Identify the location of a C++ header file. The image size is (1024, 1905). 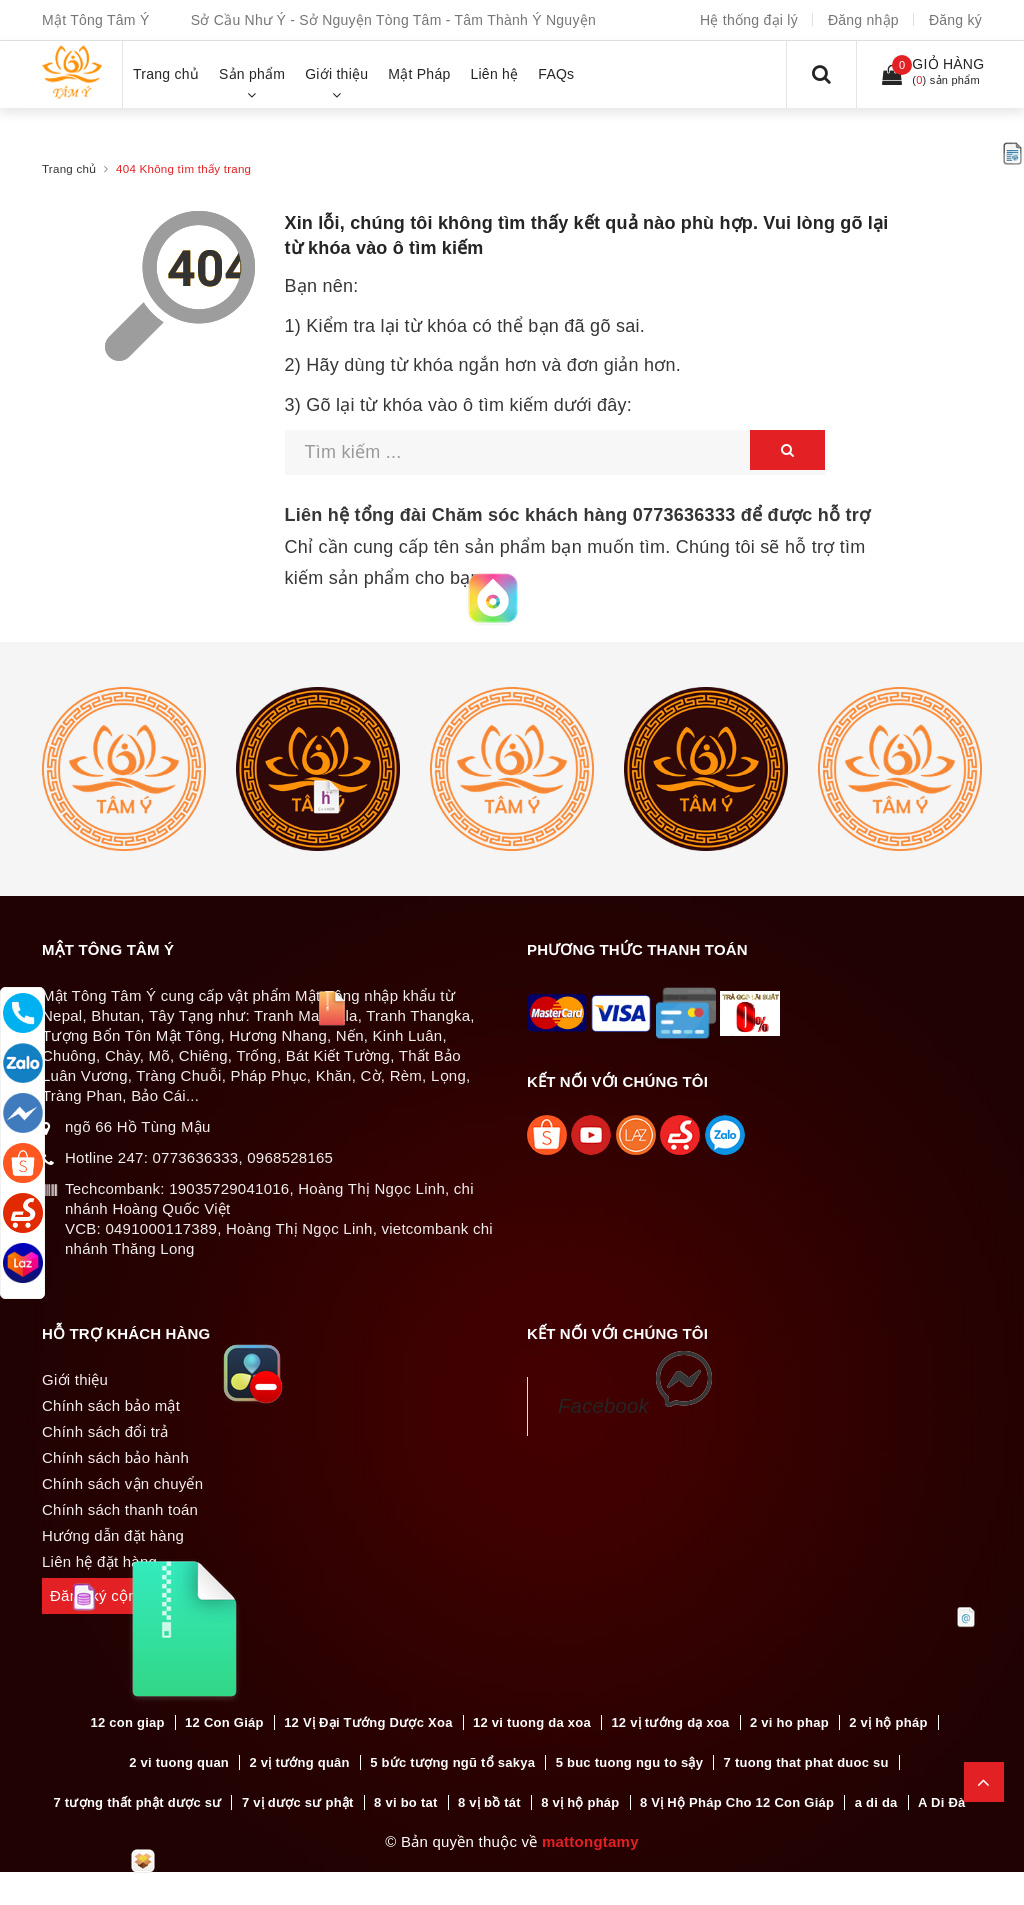
(326, 797).